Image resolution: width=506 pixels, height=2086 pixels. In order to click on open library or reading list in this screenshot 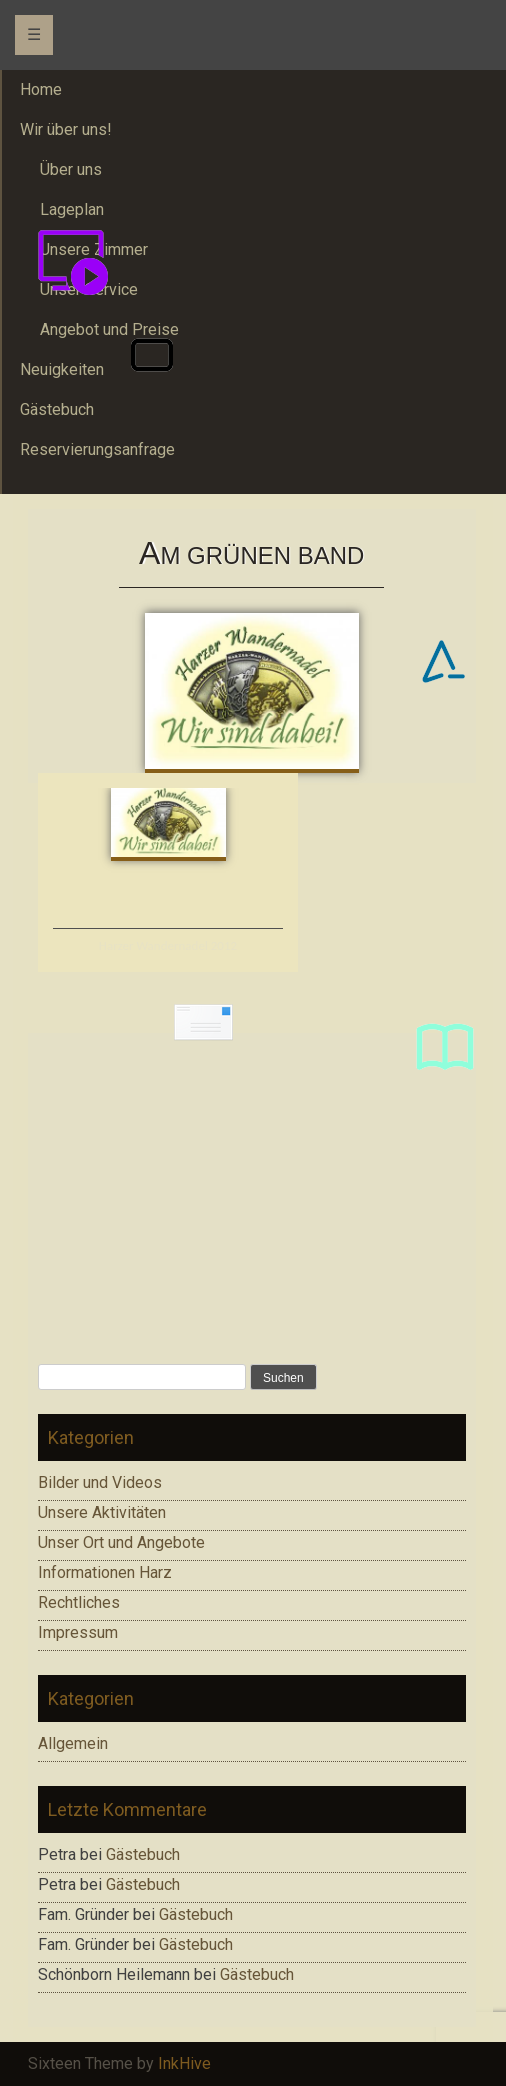, I will do `click(445, 1047)`.